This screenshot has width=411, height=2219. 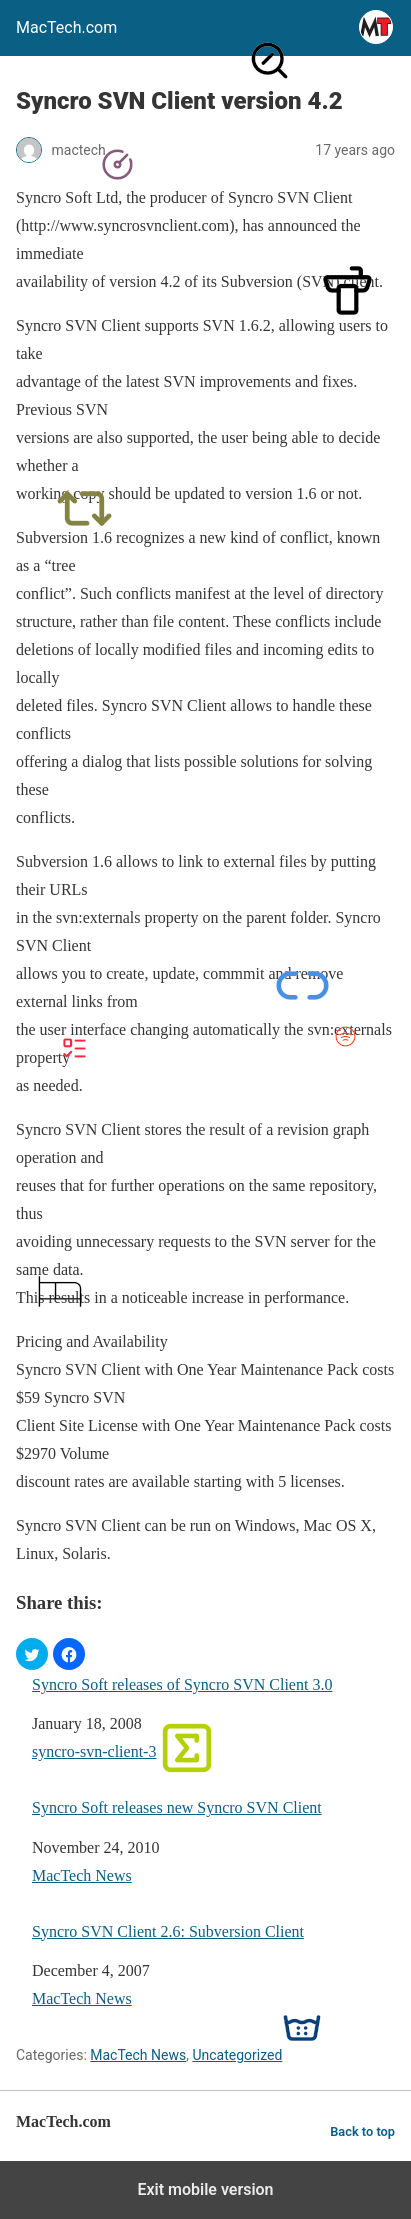 What do you see at coordinates (74, 1048) in the screenshot?
I see `view your to-do list` at bounding box center [74, 1048].